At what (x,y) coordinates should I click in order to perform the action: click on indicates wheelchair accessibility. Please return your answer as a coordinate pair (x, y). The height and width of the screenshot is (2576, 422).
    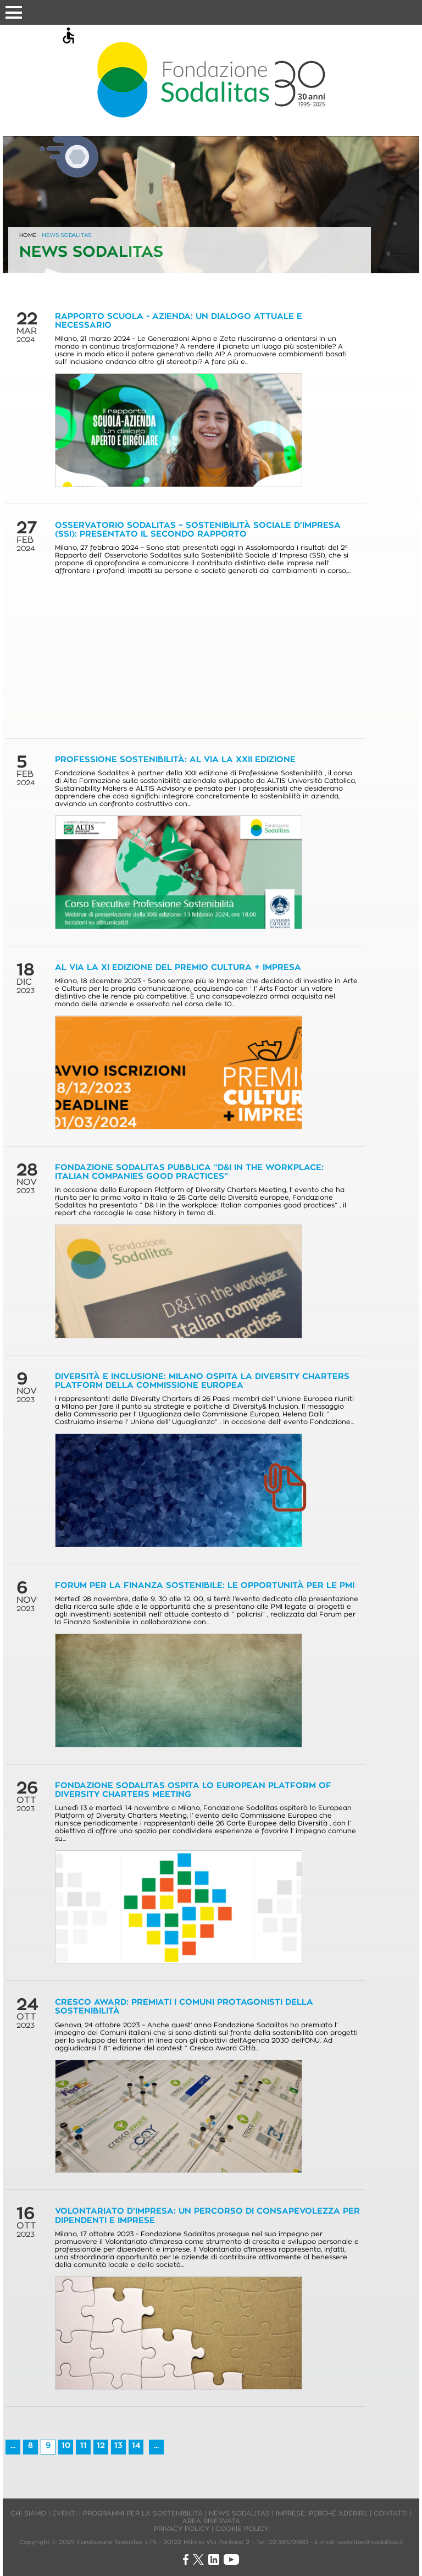
    Looking at the image, I should click on (68, 35).